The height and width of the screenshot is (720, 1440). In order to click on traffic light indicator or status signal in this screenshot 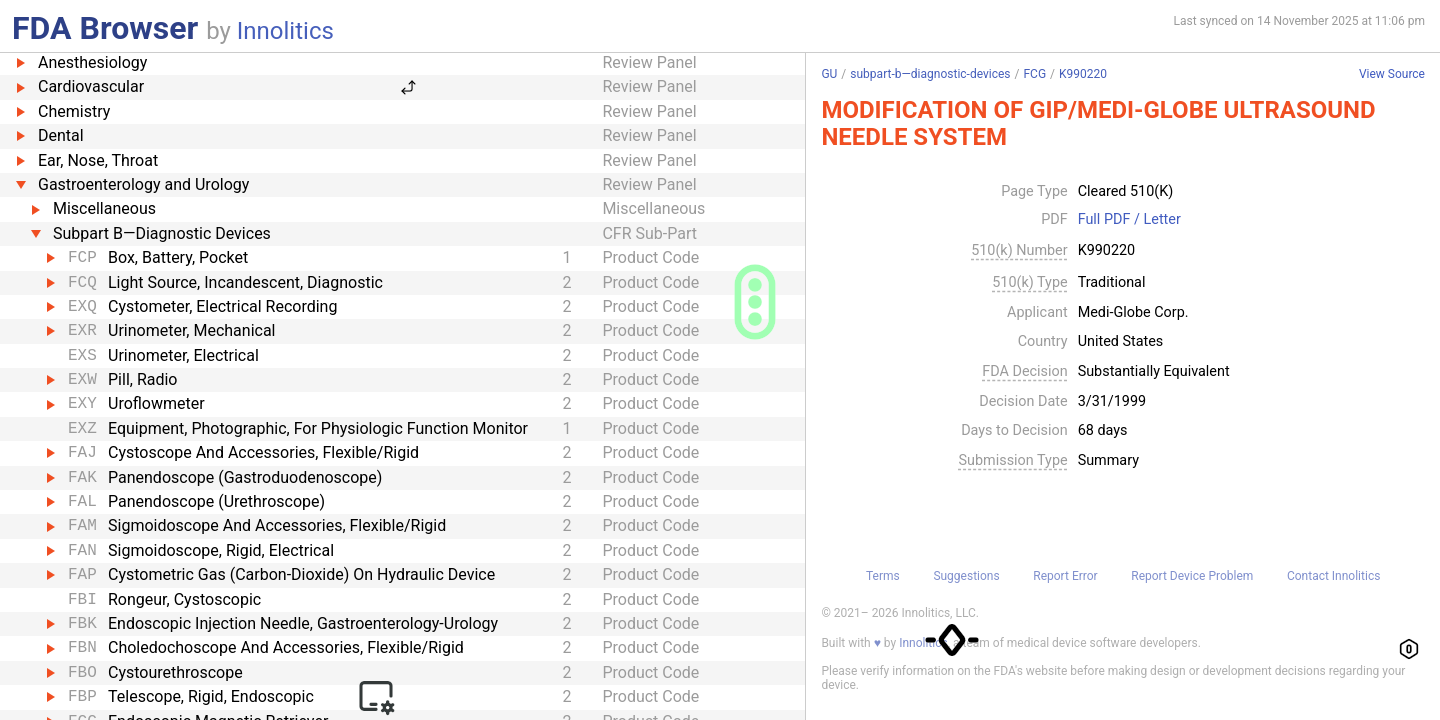, I will do `click(755, 302)`.